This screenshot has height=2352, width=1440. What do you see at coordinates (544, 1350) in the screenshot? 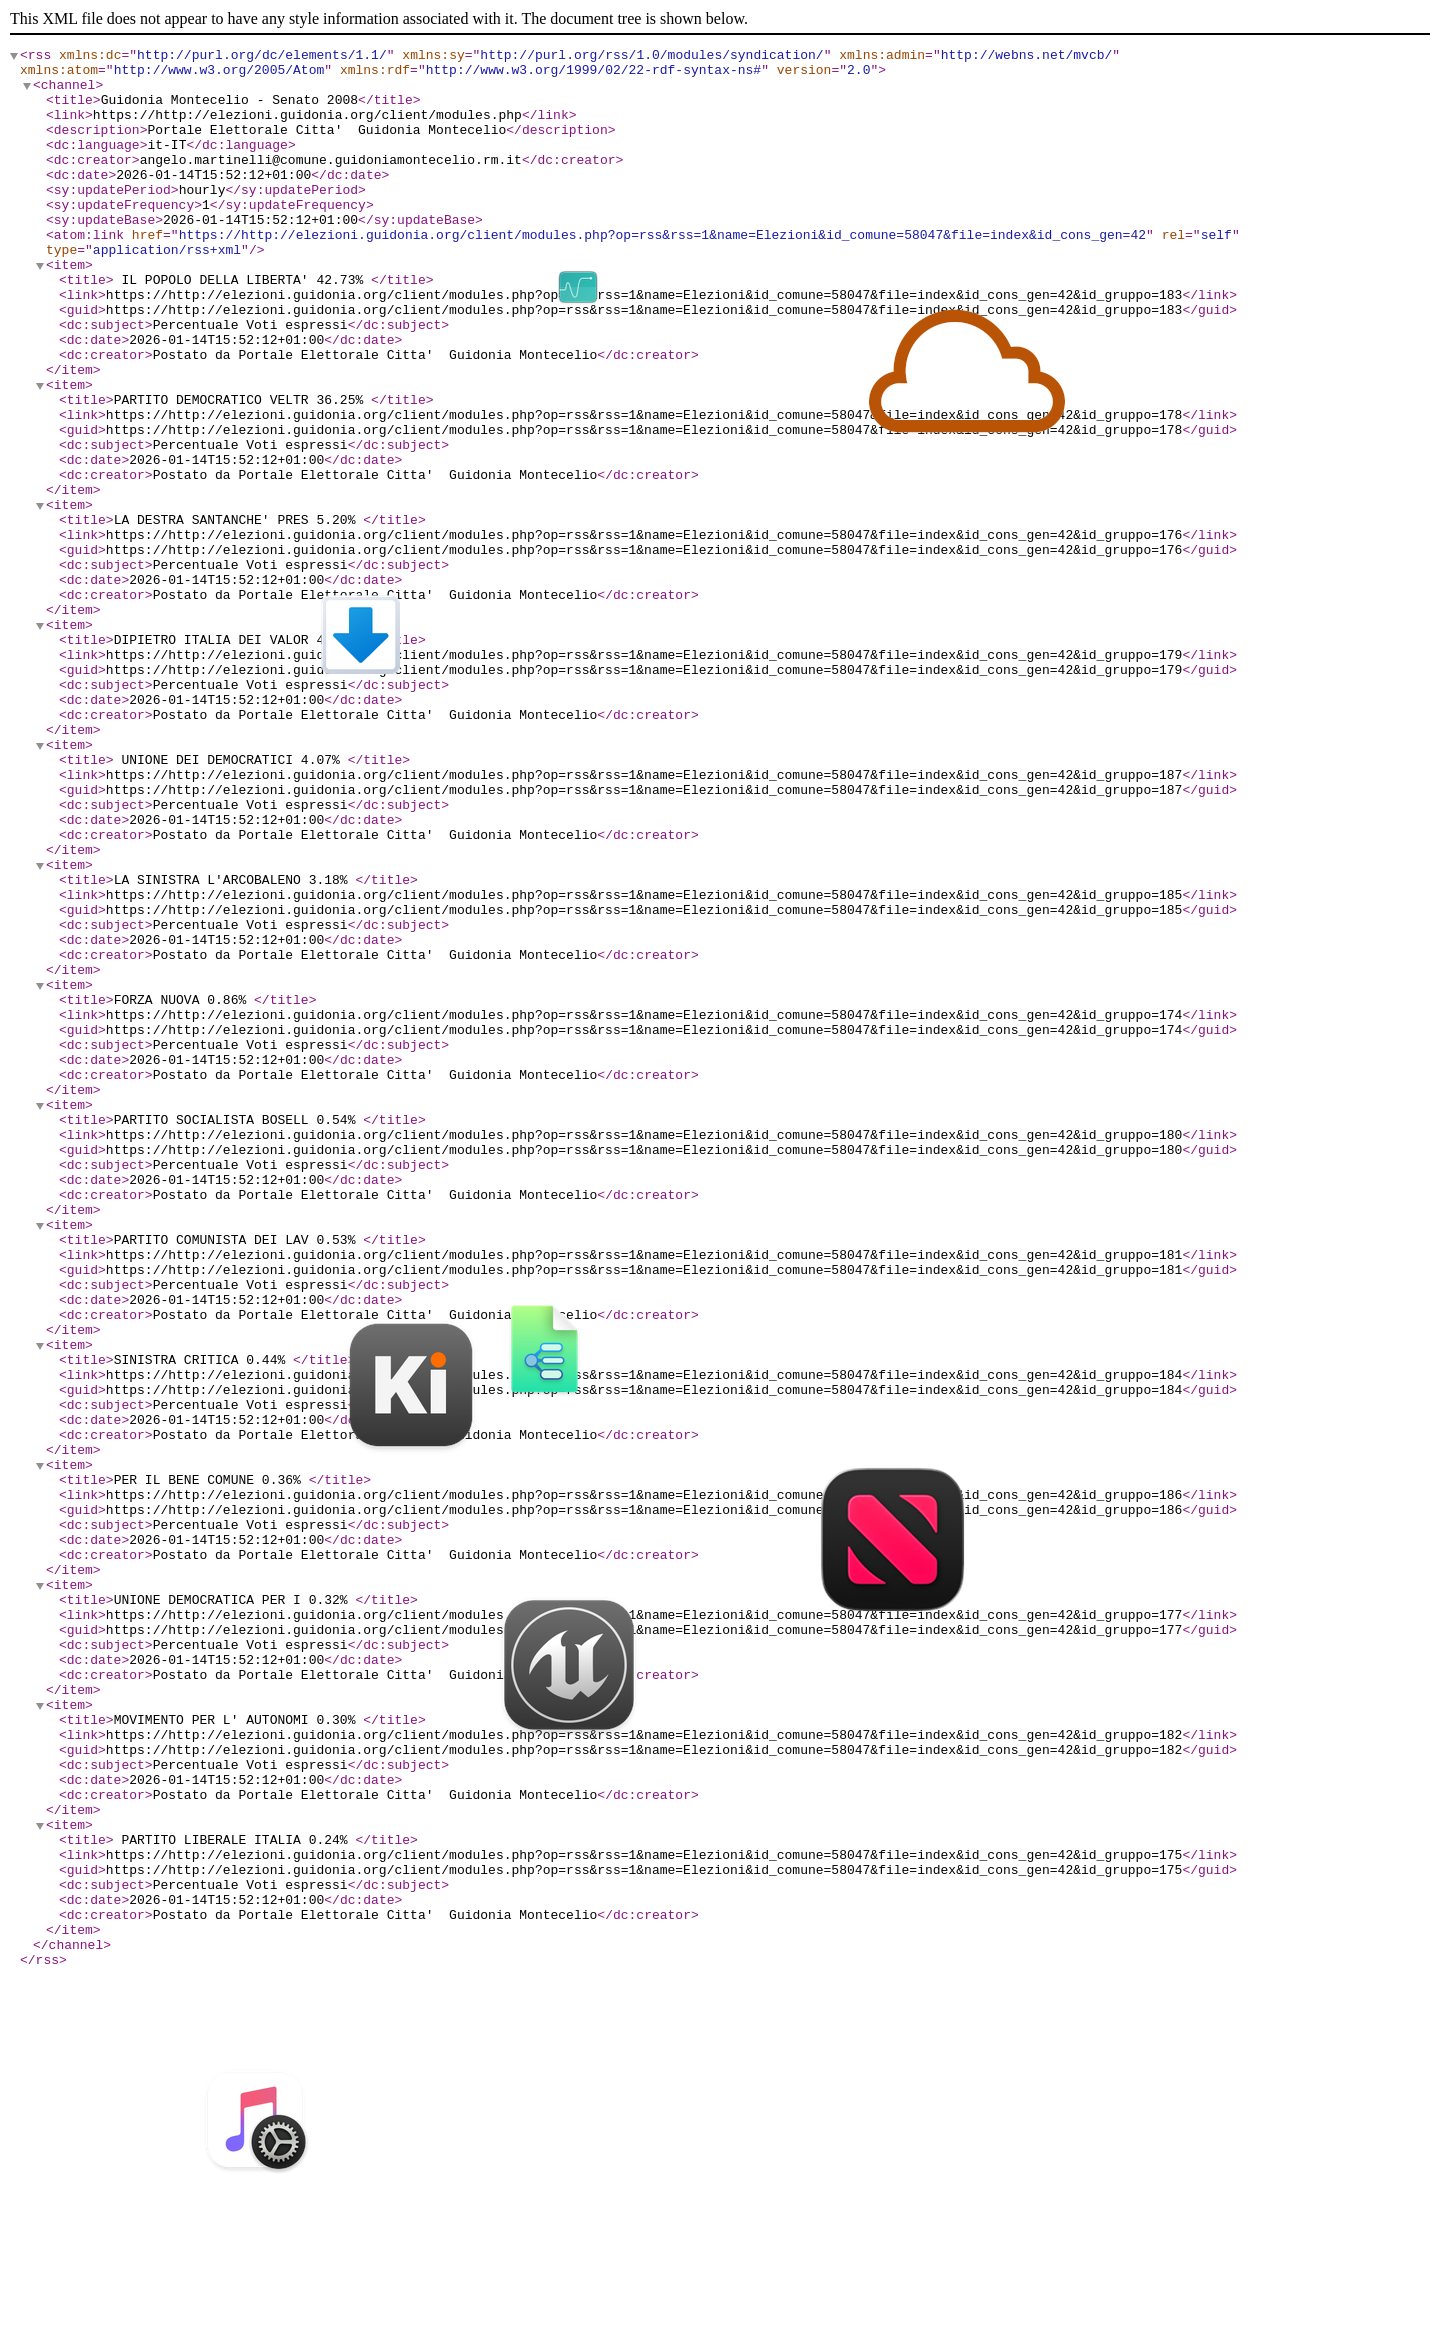
I see `minder mind-mapping file type` at bounding box center [544, 1350].